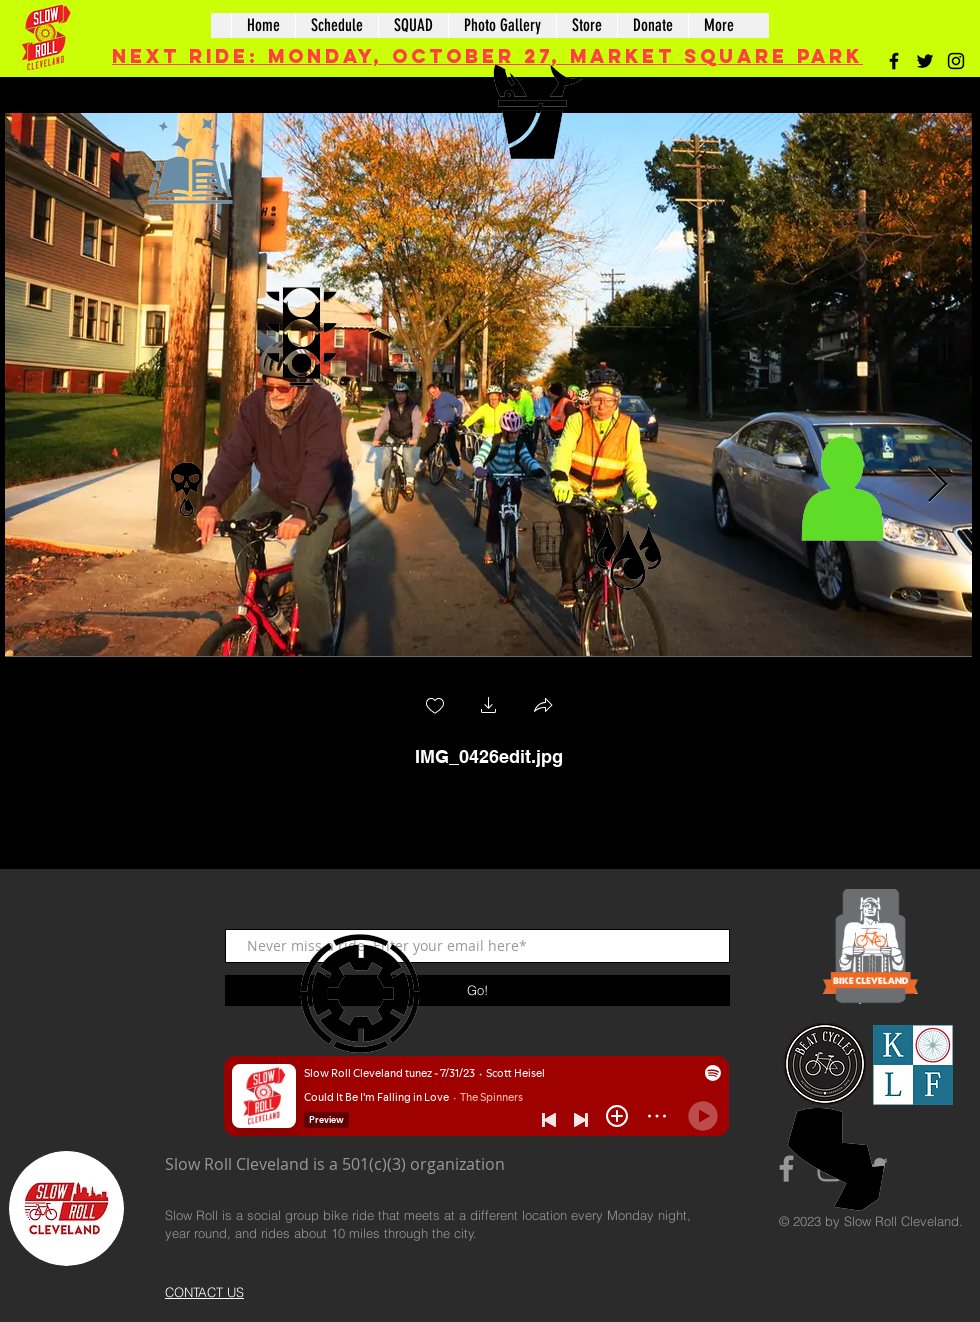  I want to click on indicates a process is complete and ready to proceed, so click(301, 336).